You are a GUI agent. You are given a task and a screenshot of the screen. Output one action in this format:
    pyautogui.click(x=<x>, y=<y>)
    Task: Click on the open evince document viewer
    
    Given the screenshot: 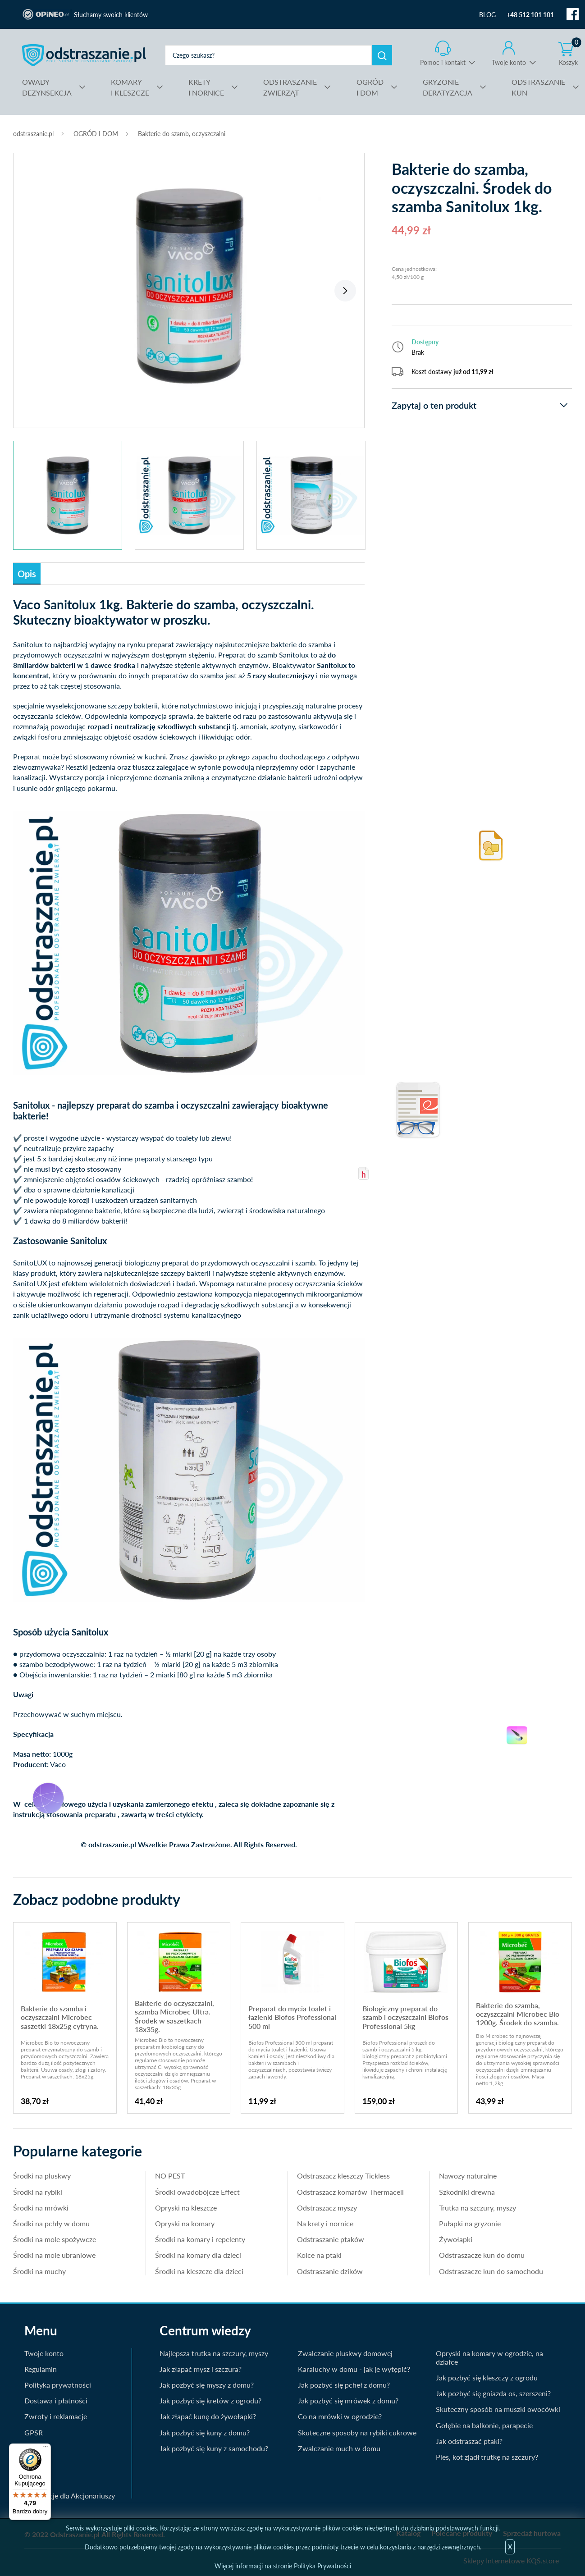 What is the action you would take?
    pyautogui.click(x=418, y=1110)
    